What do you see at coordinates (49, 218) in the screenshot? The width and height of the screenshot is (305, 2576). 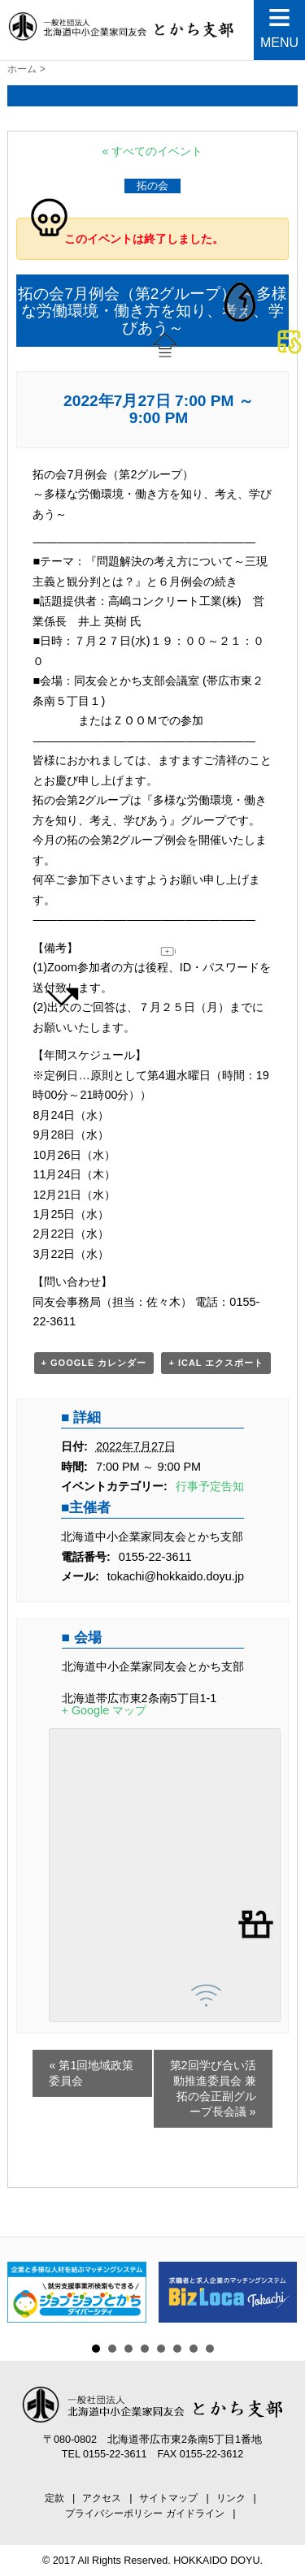 I see `indicates danger or fatal error` at bounding box center [49, 218].